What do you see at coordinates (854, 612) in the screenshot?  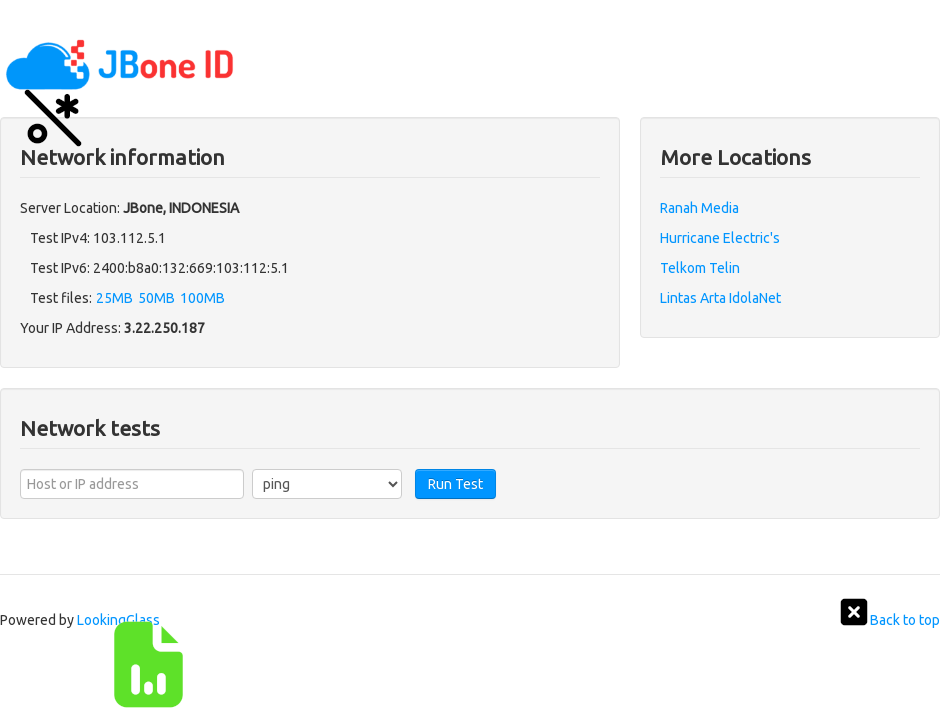 I see `close or dismiss a window` at bounding box center [854, 612].